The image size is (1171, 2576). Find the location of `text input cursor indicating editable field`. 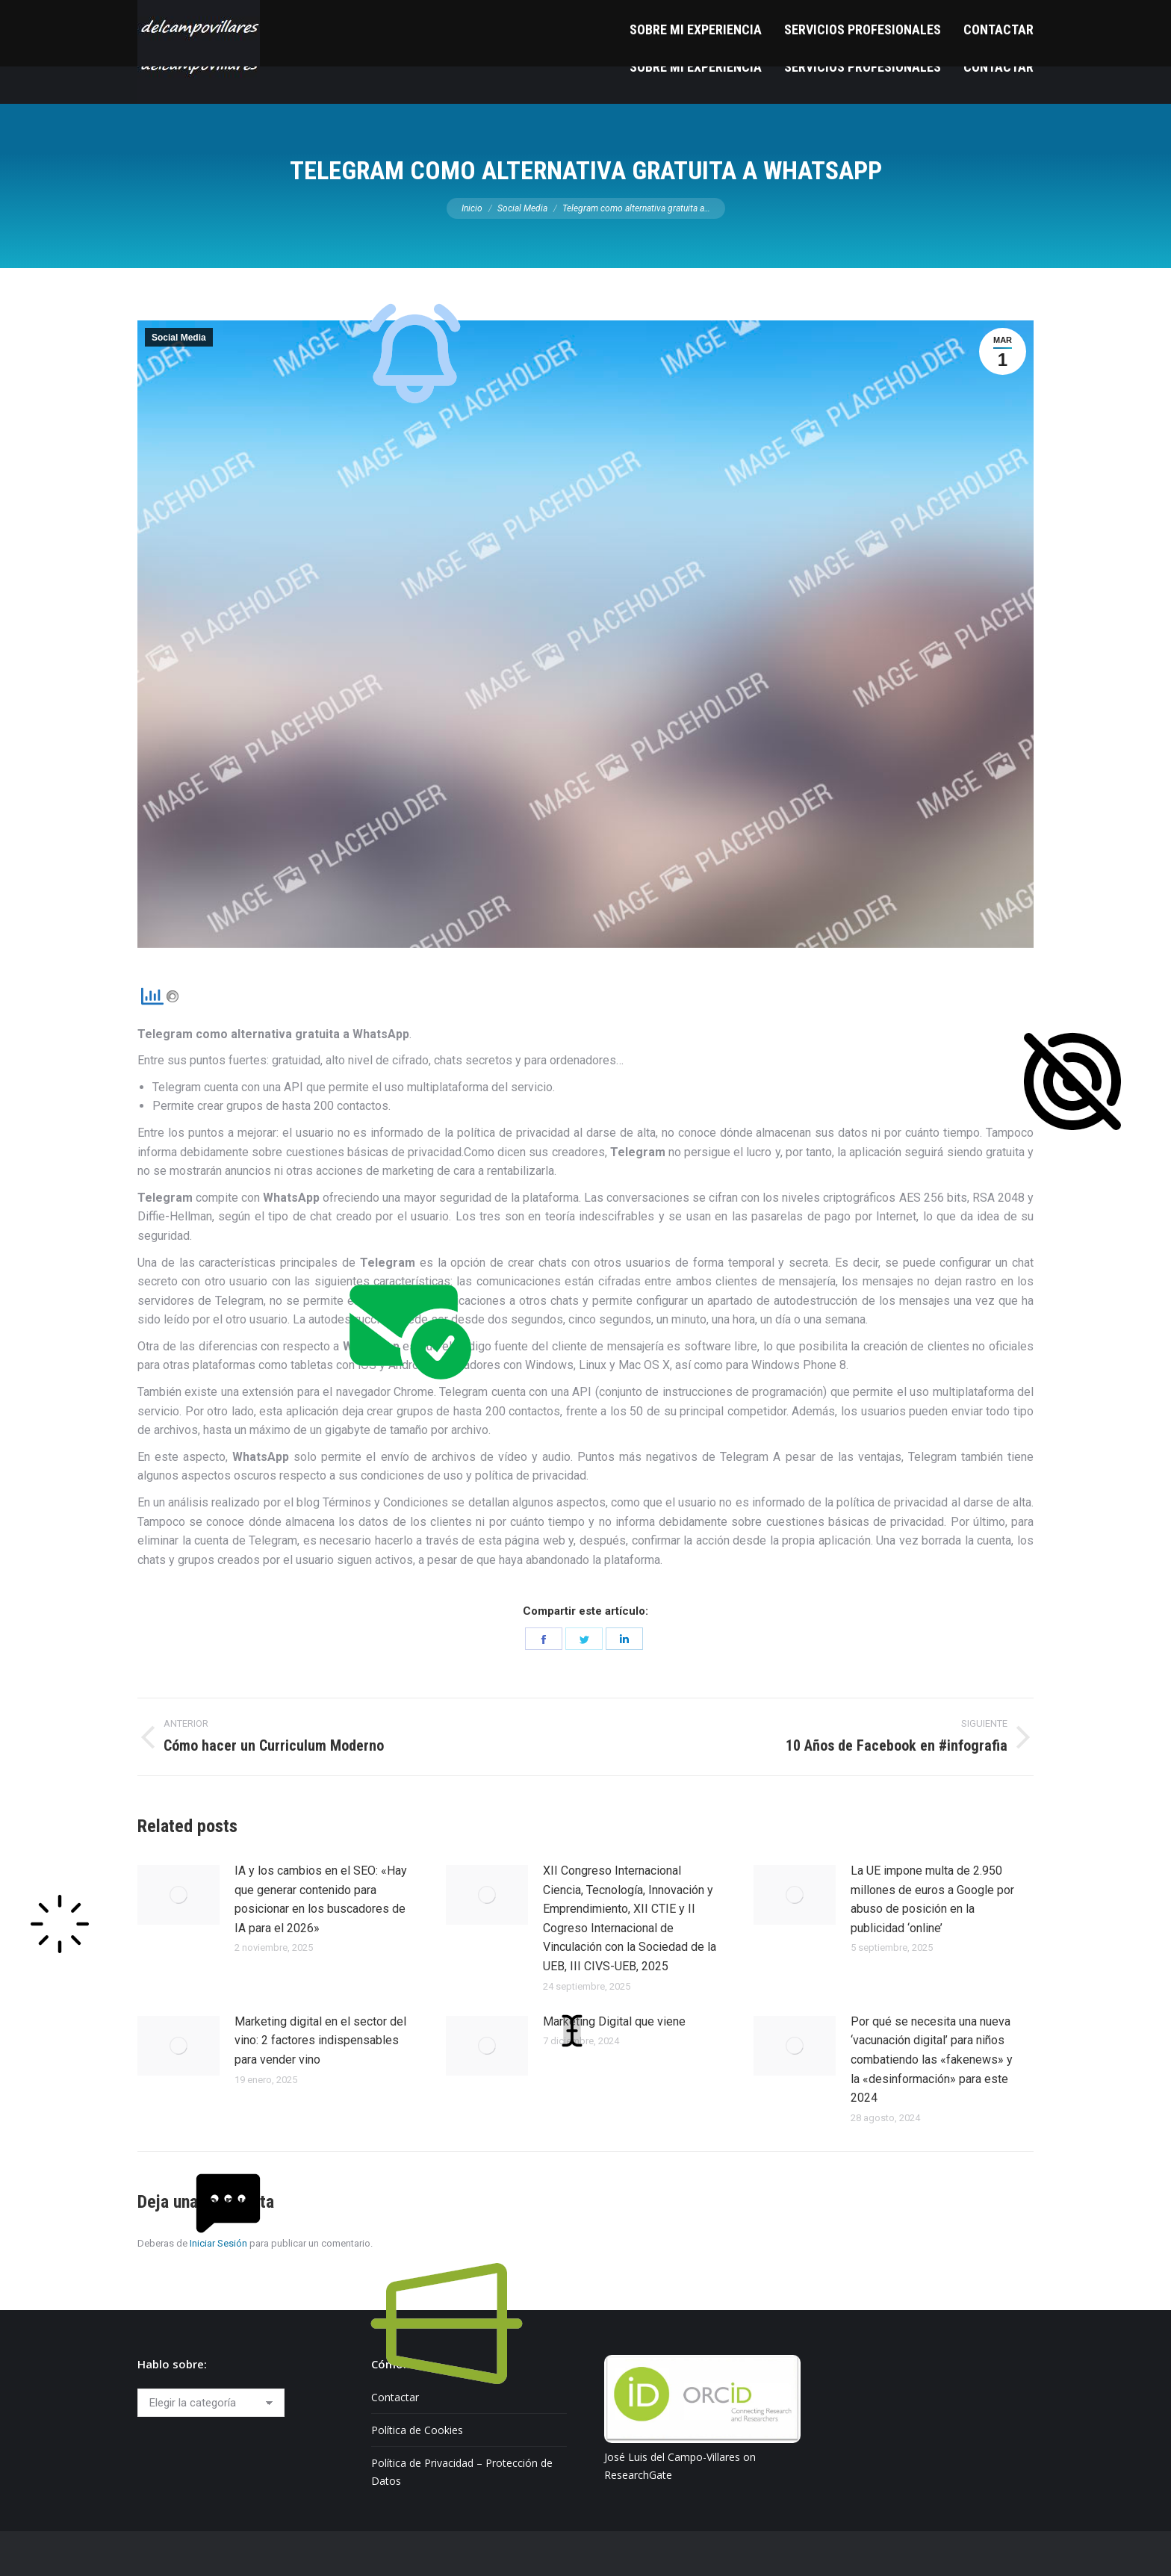

text input cursor indicating editable field is located at coordinates (572, 2031).